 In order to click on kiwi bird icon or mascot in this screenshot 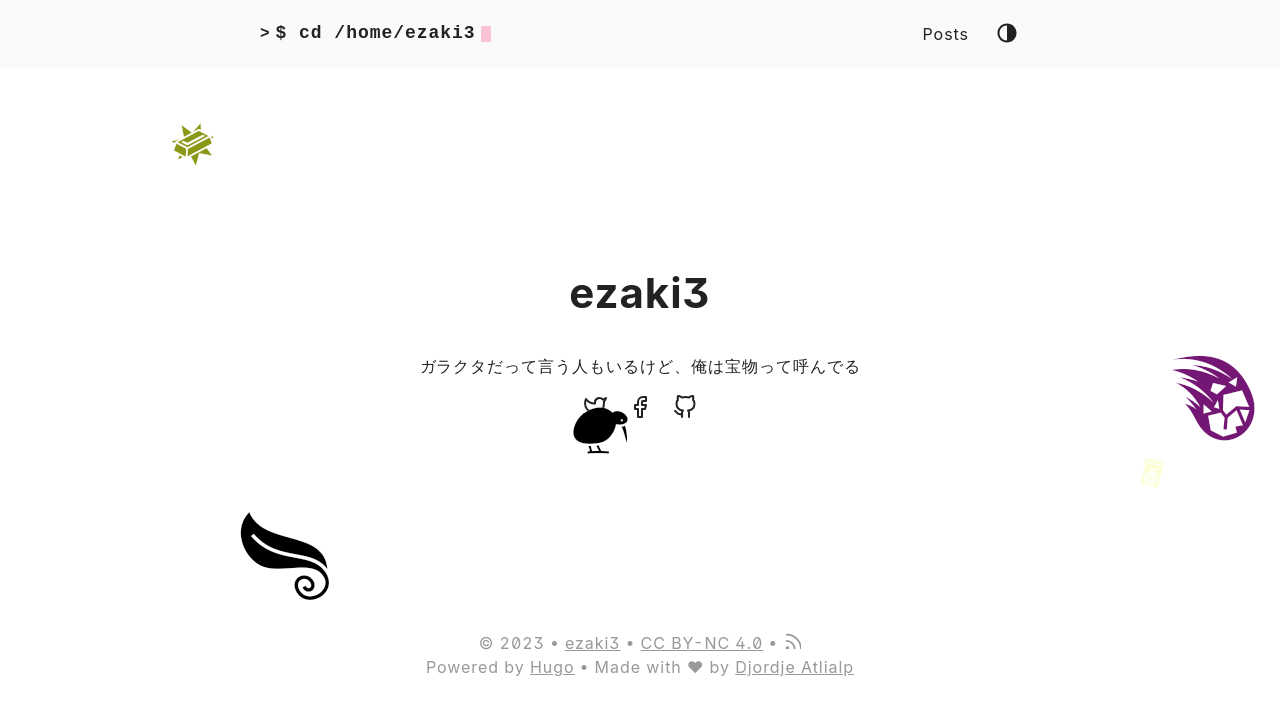, I will do `click(600, 428)`.